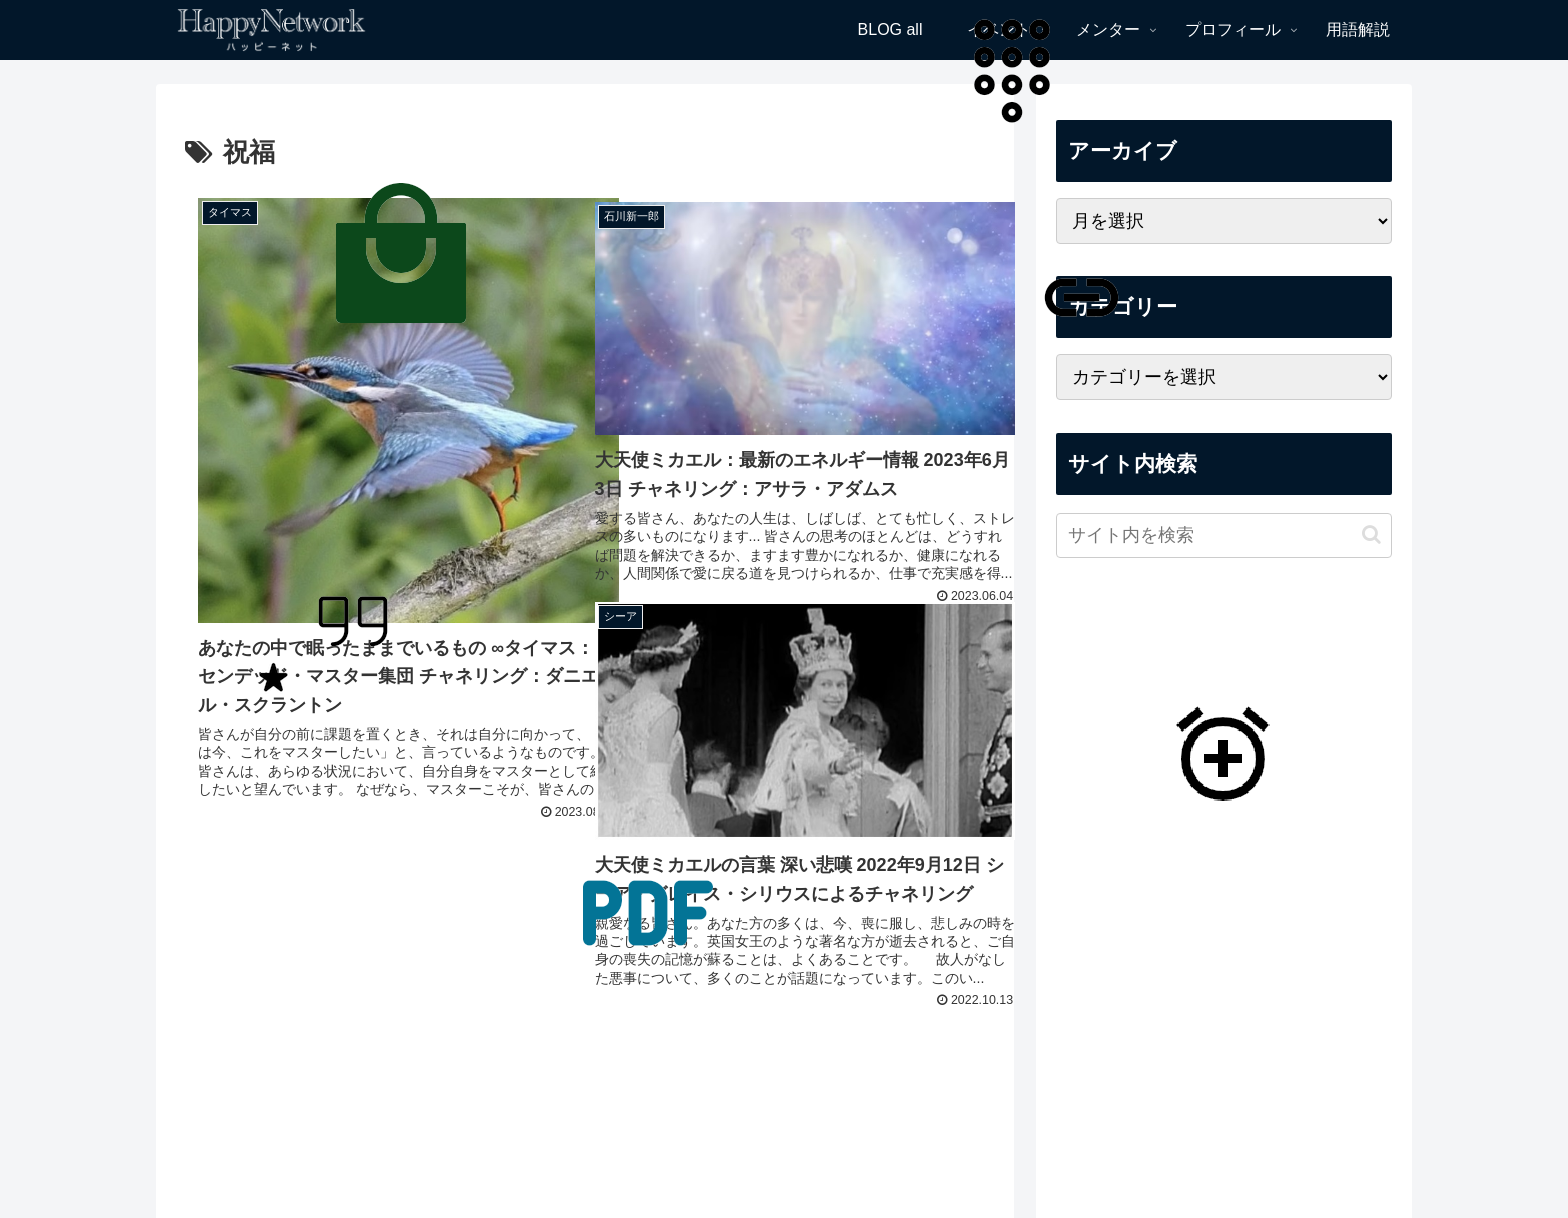 This screenshot has height=1218, width=1568. I want to click on copy or share a link, so click(1081, 297).